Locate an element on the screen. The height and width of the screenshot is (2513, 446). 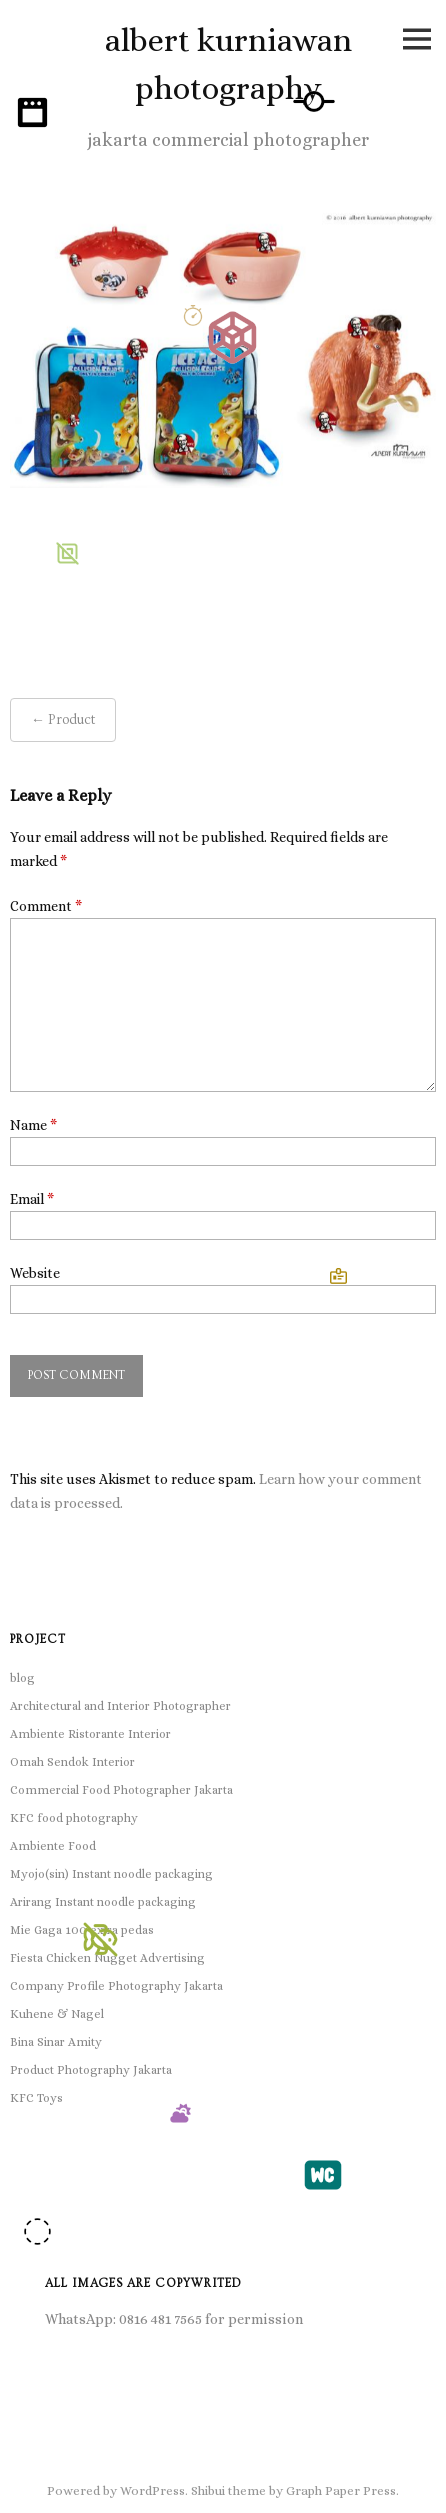
indicates no fishing allowed is located at coordinates (100, 1939).